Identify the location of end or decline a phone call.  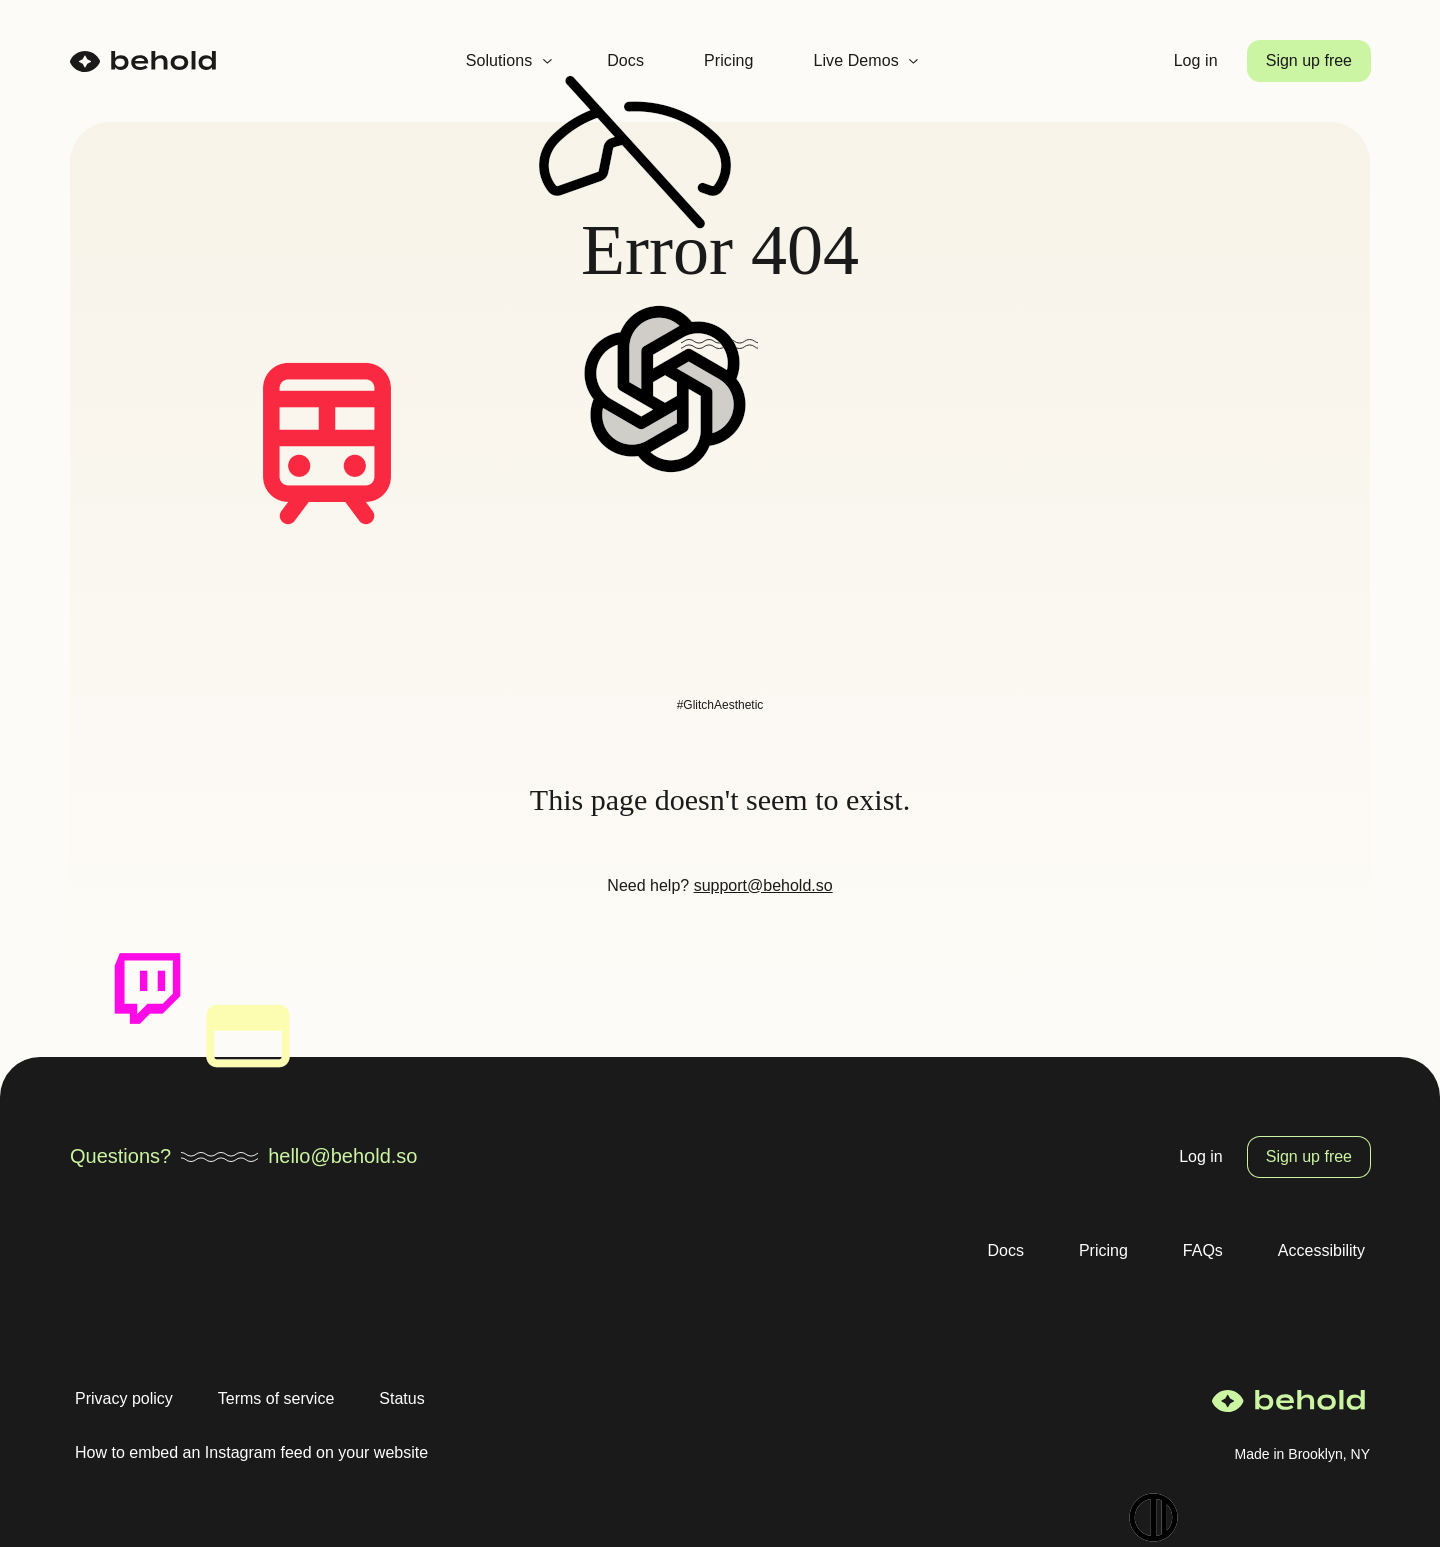
(635, 152).